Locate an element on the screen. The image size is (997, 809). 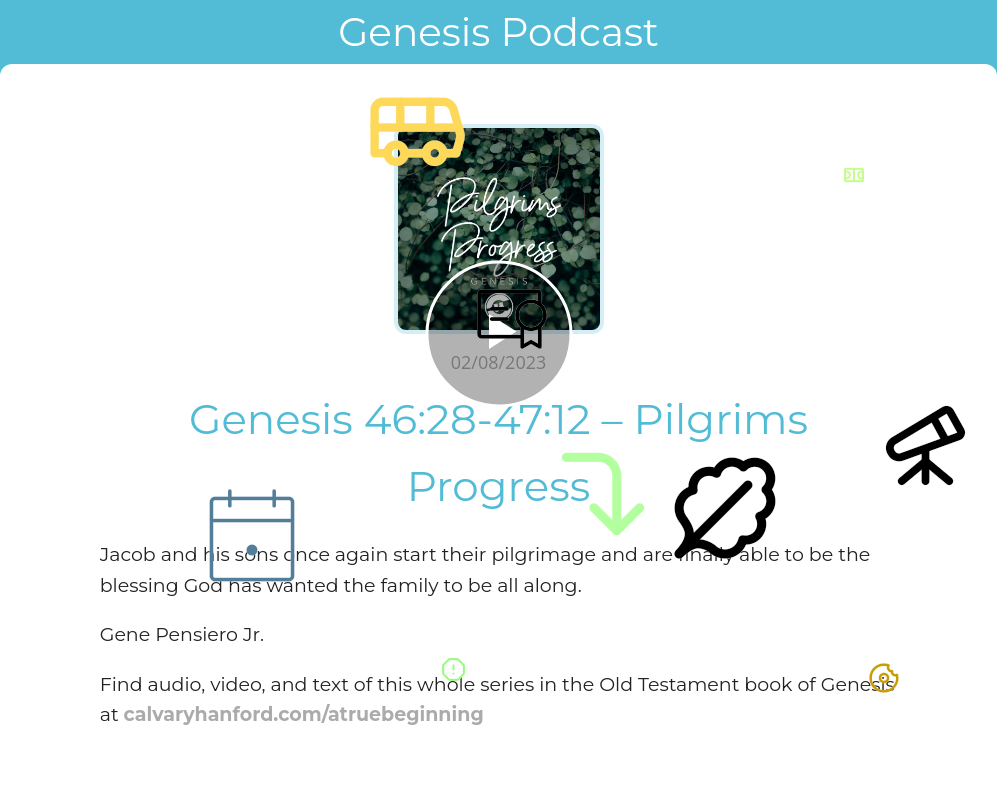
view vegetarian or plant-based options is located at coordinates (725, 508).